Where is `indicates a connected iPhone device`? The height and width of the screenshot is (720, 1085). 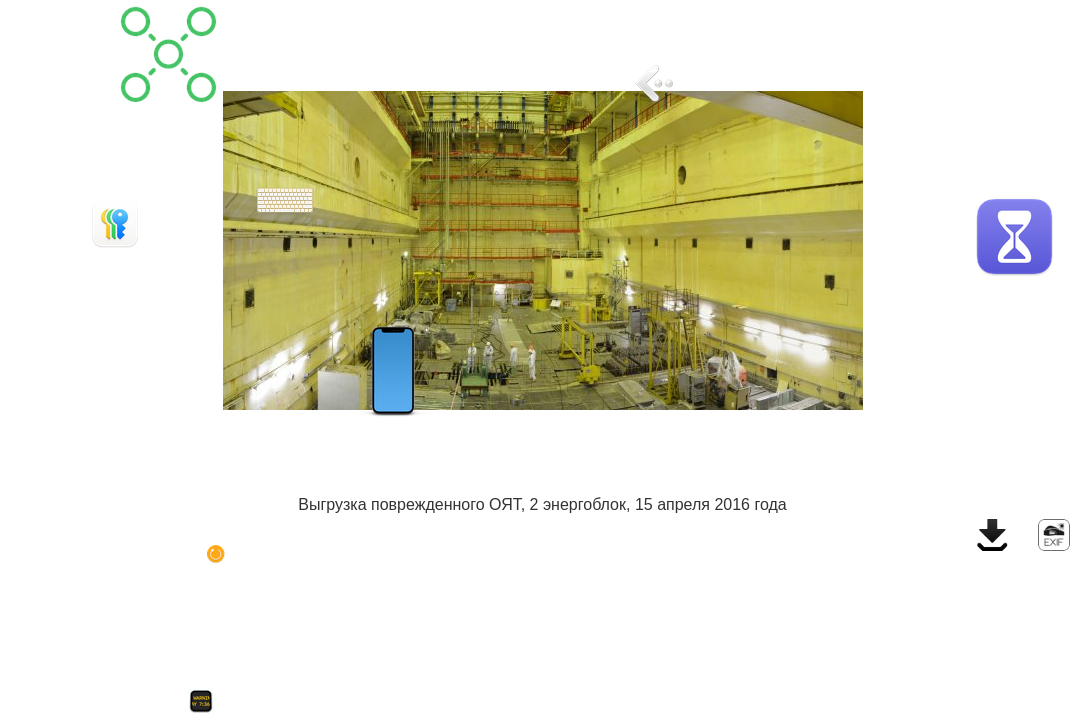 indicates a connected iPhone device is located at coordinates (393, 372).